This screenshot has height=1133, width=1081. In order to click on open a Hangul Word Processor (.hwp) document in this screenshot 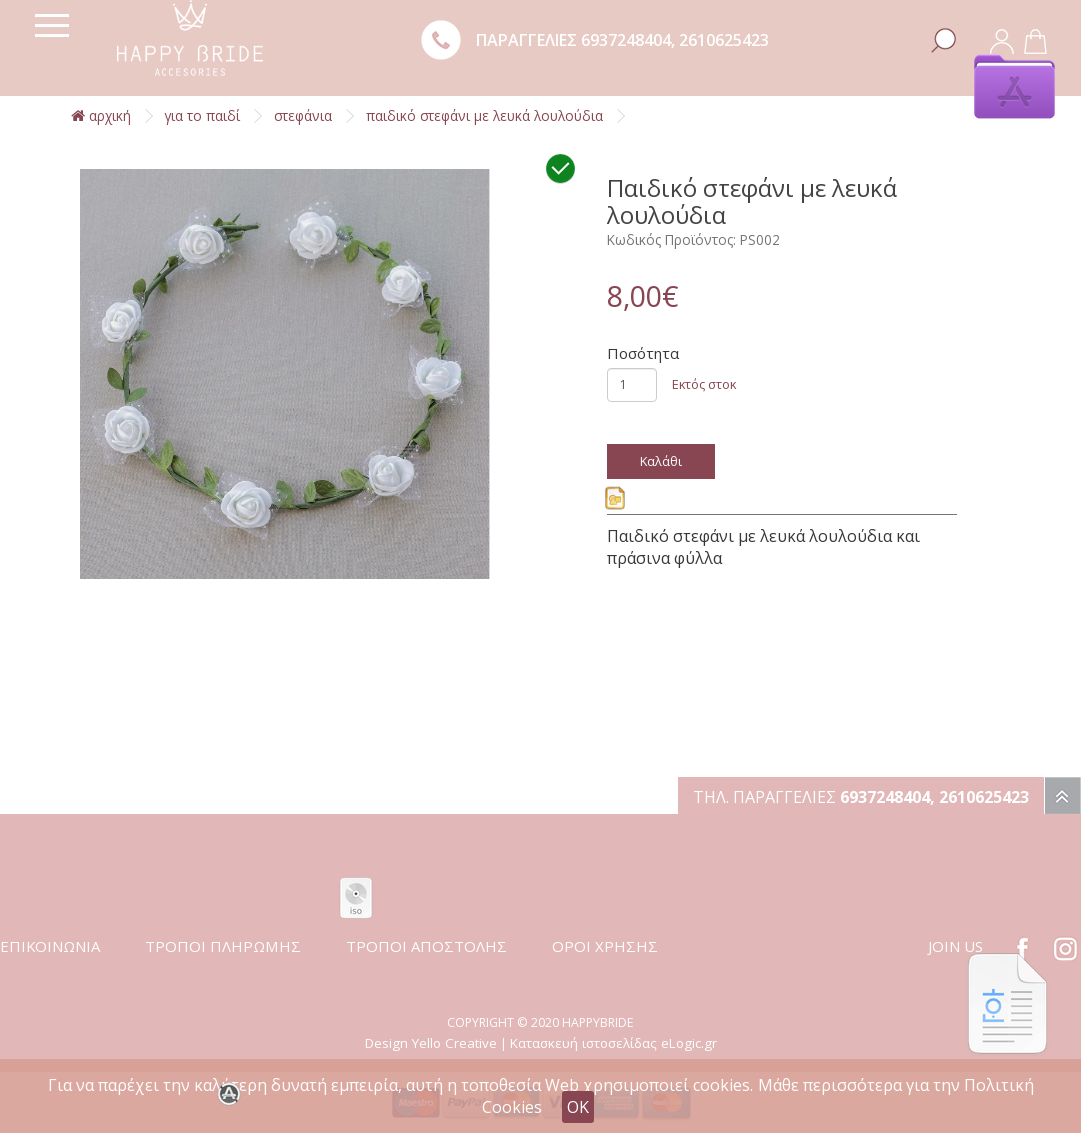, I will do `click(1007, 1003)`.